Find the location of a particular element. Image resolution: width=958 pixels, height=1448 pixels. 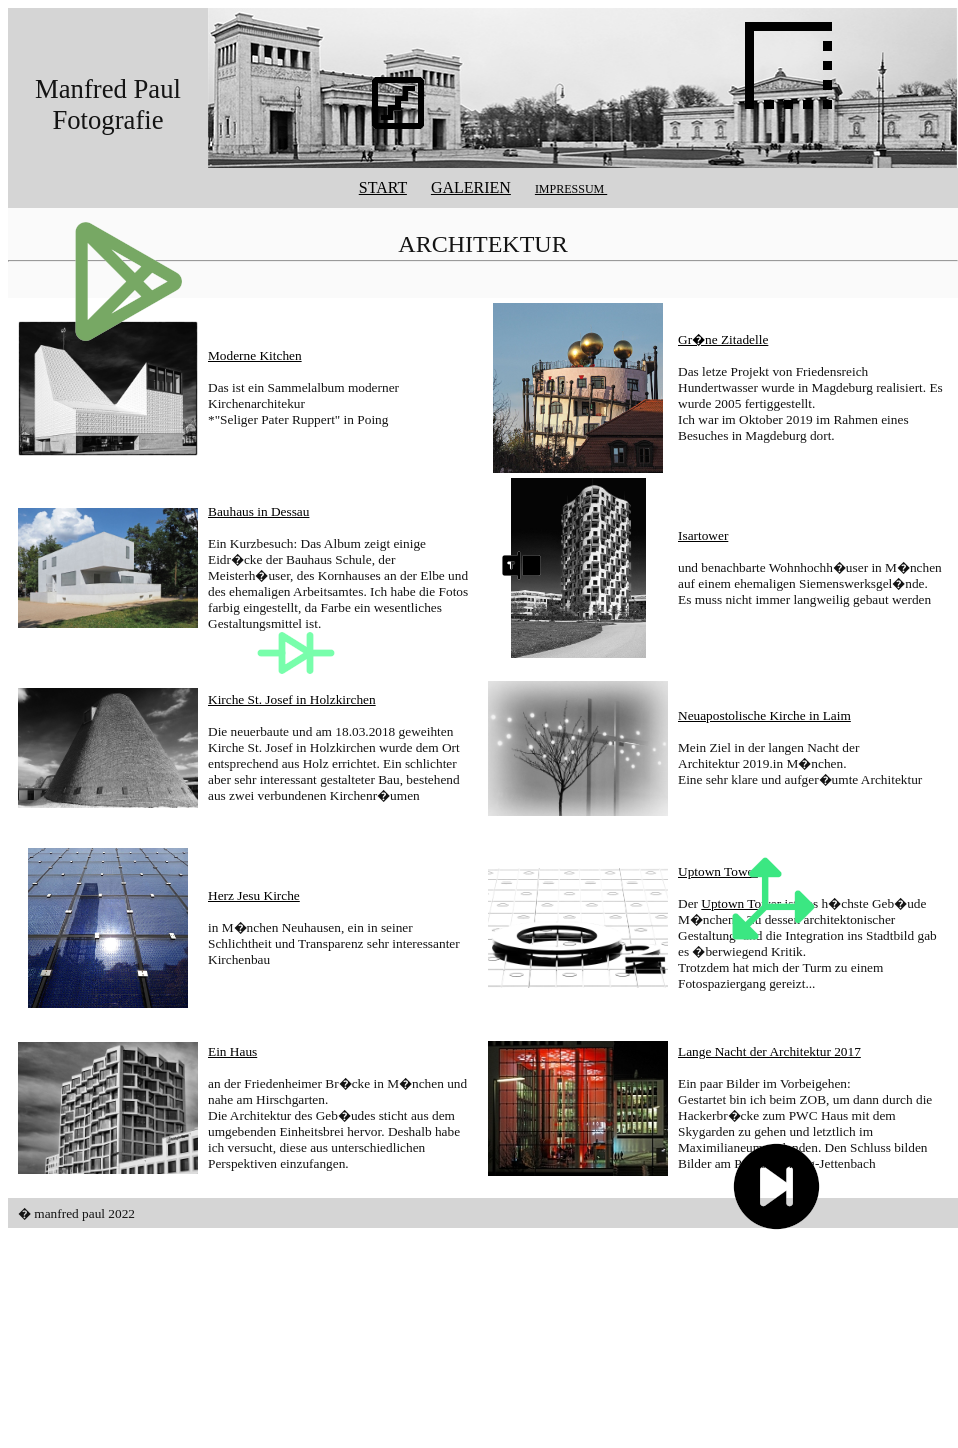

skip to the next track is located at coordinates (776, 1186).